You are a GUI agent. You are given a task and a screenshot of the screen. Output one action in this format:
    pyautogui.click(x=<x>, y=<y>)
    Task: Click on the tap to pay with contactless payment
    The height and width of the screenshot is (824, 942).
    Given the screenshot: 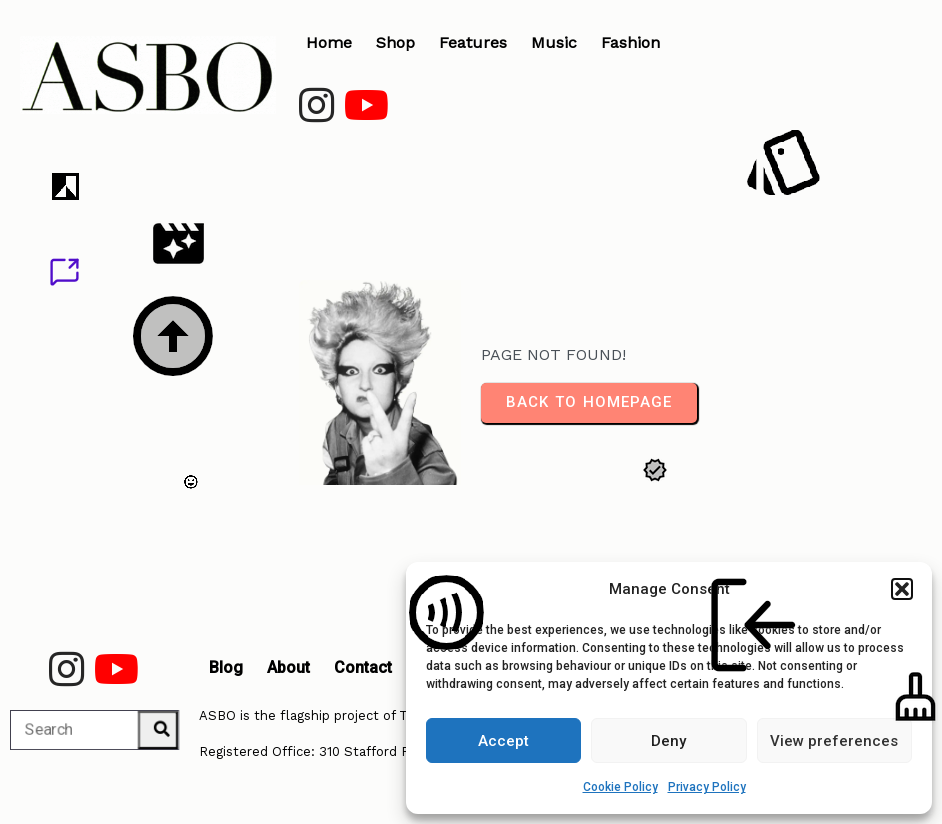 What is the action you would take?
    pyautogui.click(x=446, y=612)
    